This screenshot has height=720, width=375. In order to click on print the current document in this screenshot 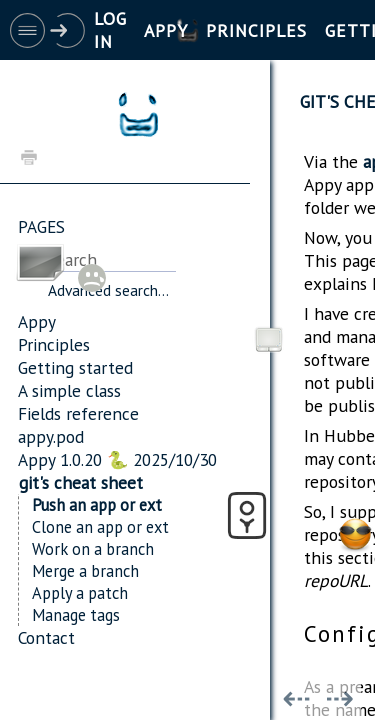, I will do `click(29, 158)`.